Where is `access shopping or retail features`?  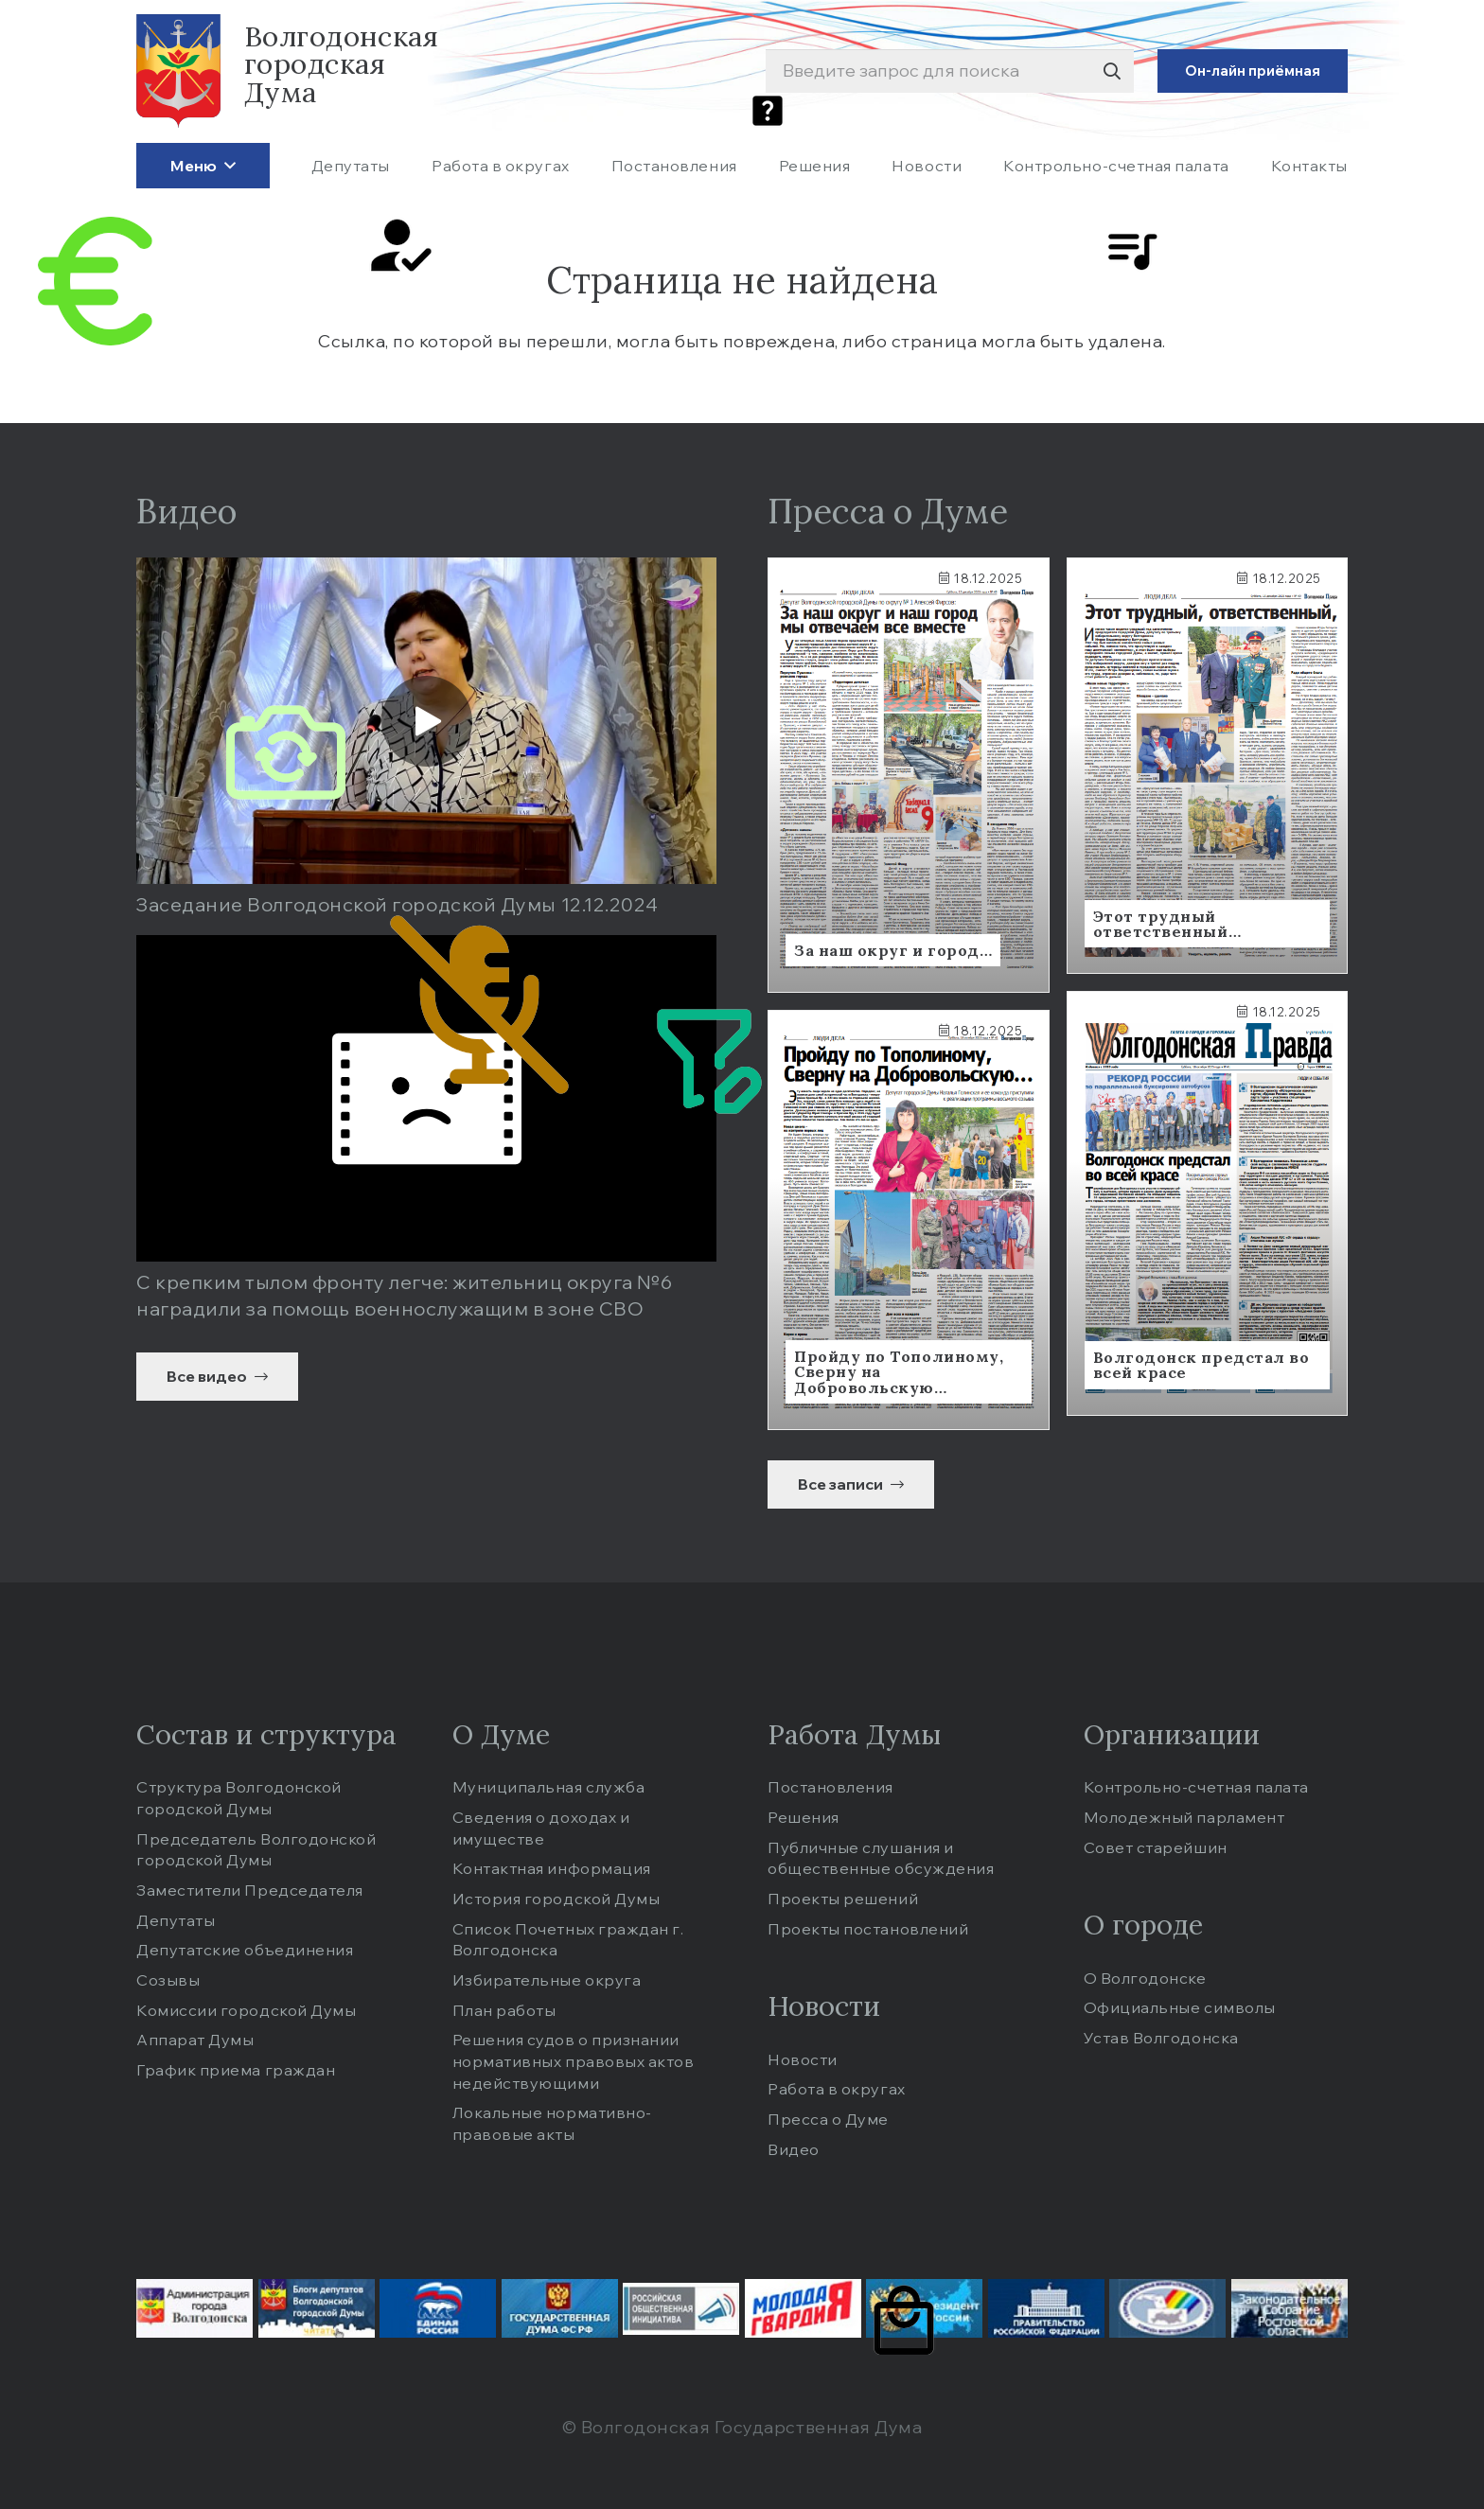
access shopping or retail features is located at coordinates (904, 2322).